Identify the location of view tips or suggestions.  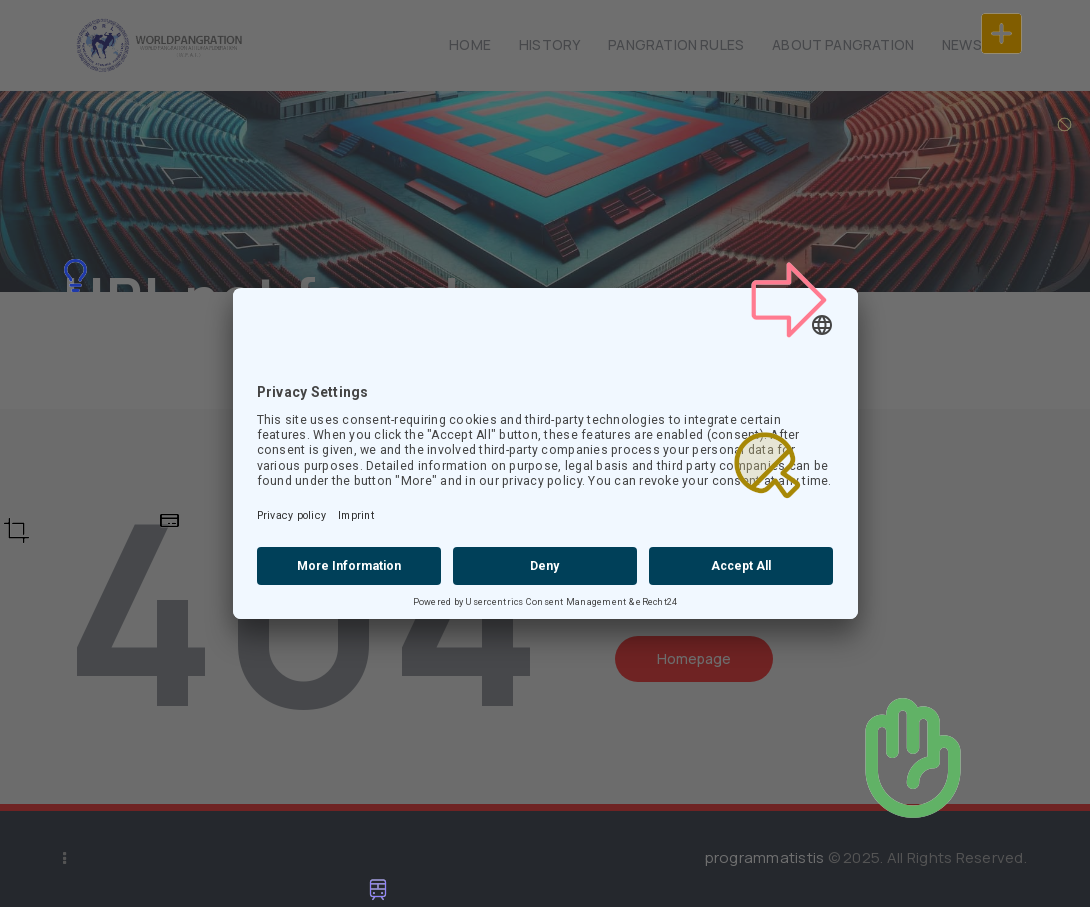
(75, 275).